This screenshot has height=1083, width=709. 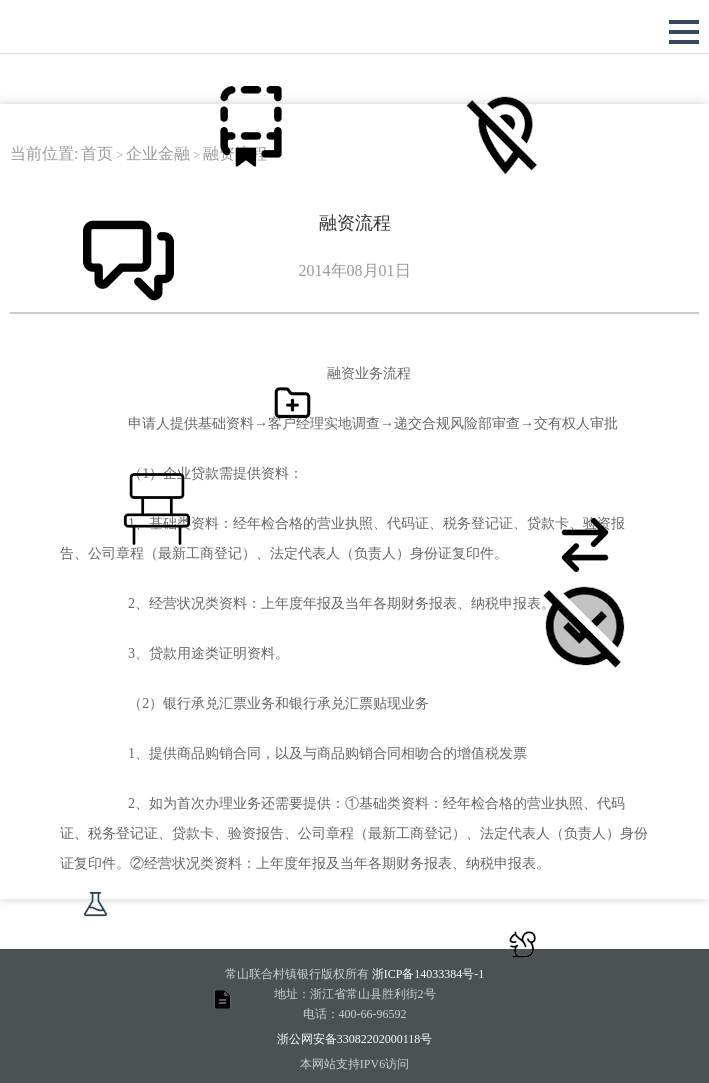 What do you see at coordinates (95, 904) in the screenshot?
I see `access science or laboratory features` at bounding box center [95, 904].